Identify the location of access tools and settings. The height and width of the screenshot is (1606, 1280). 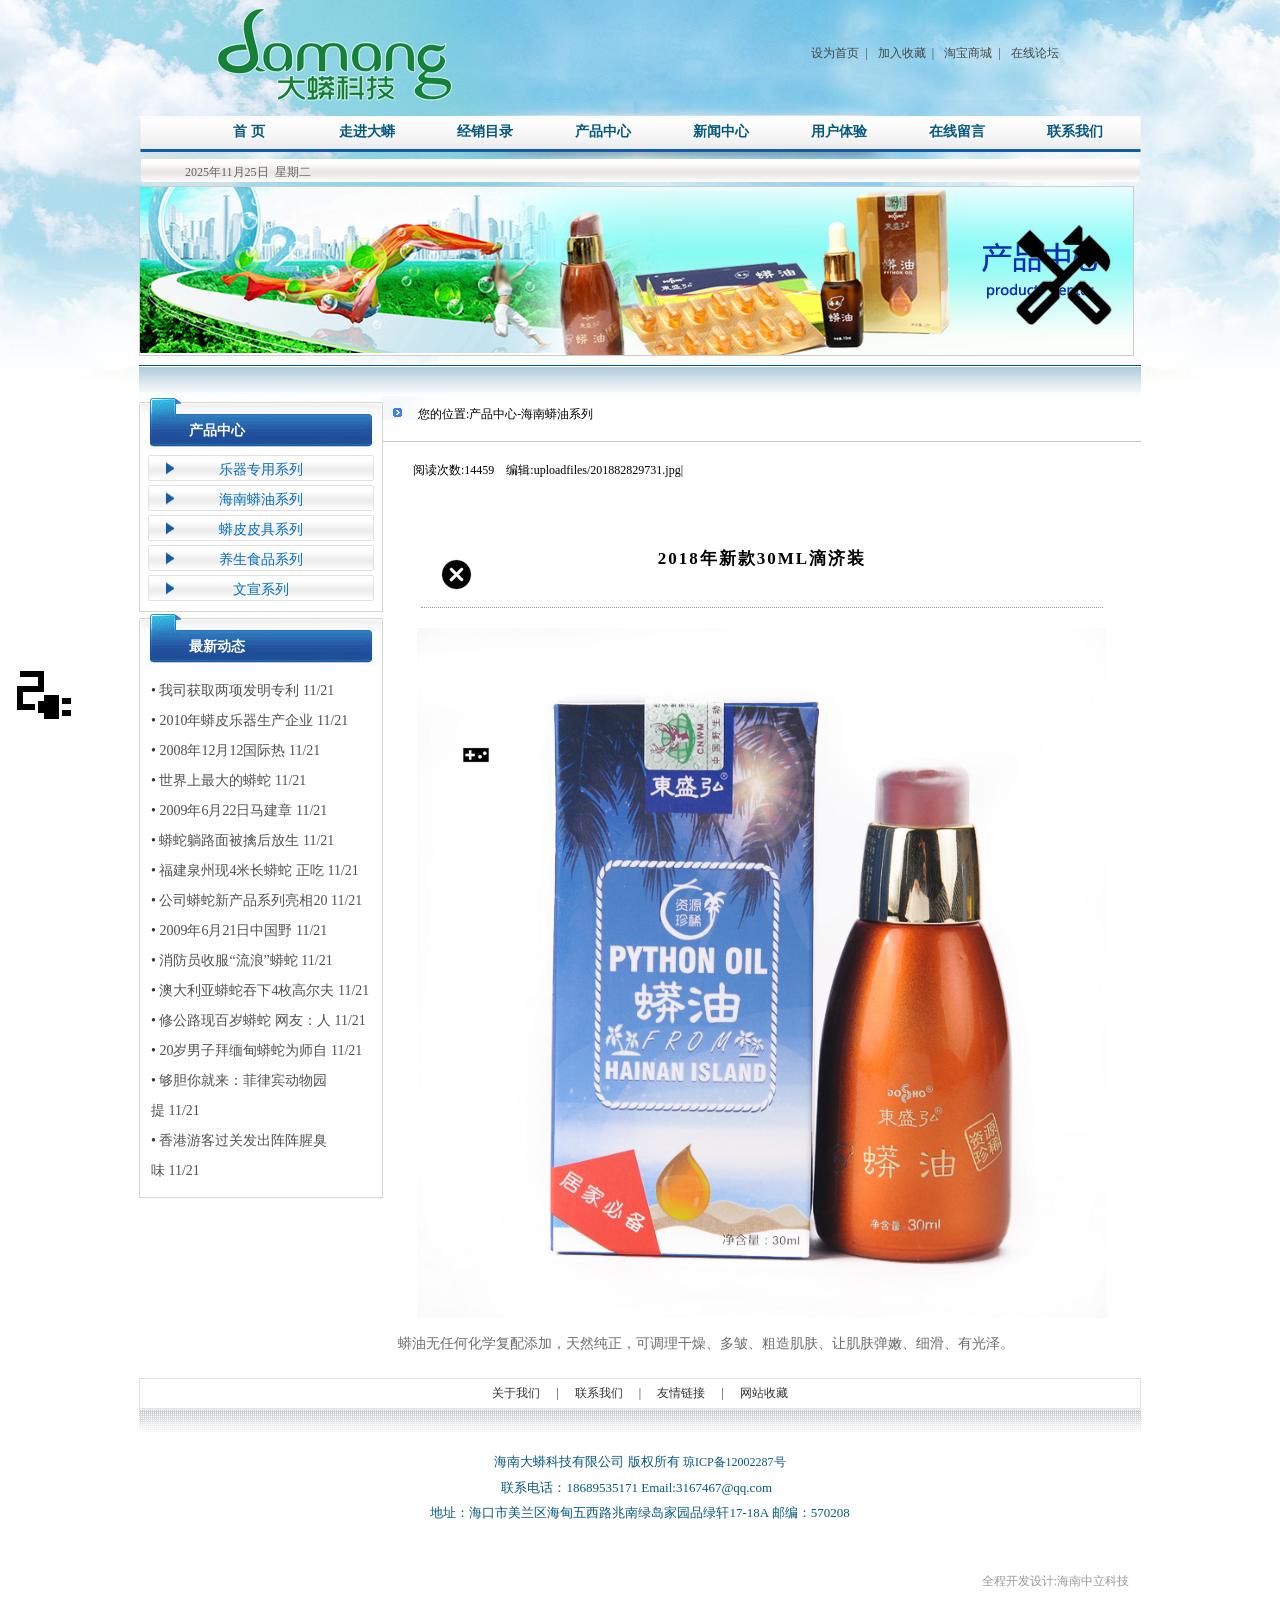
(1064, 277).